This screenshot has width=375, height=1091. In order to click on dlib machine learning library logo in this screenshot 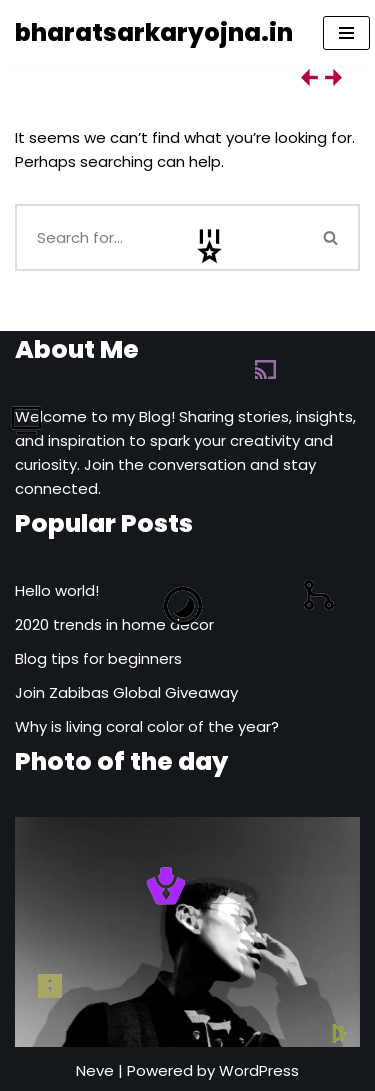, I will do `click(339, 1033)`.